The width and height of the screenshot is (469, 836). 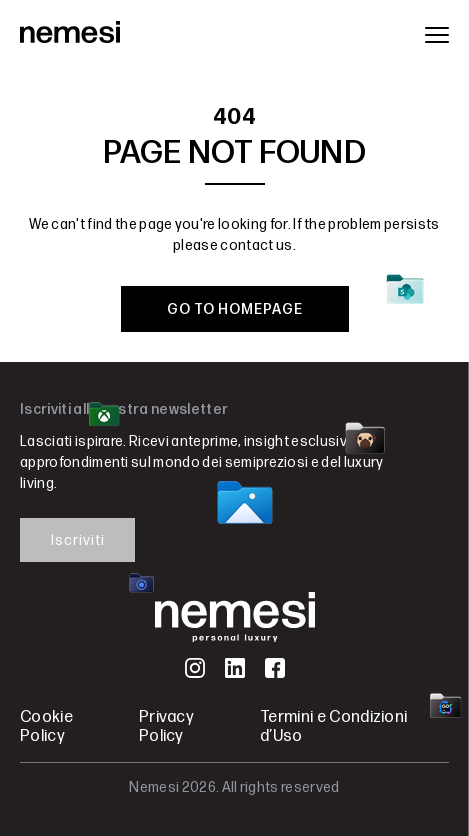 What do you see at coordinates (245, 504) in the screenshot?
I see `open pictures folder` at bounding box center [245, 504].